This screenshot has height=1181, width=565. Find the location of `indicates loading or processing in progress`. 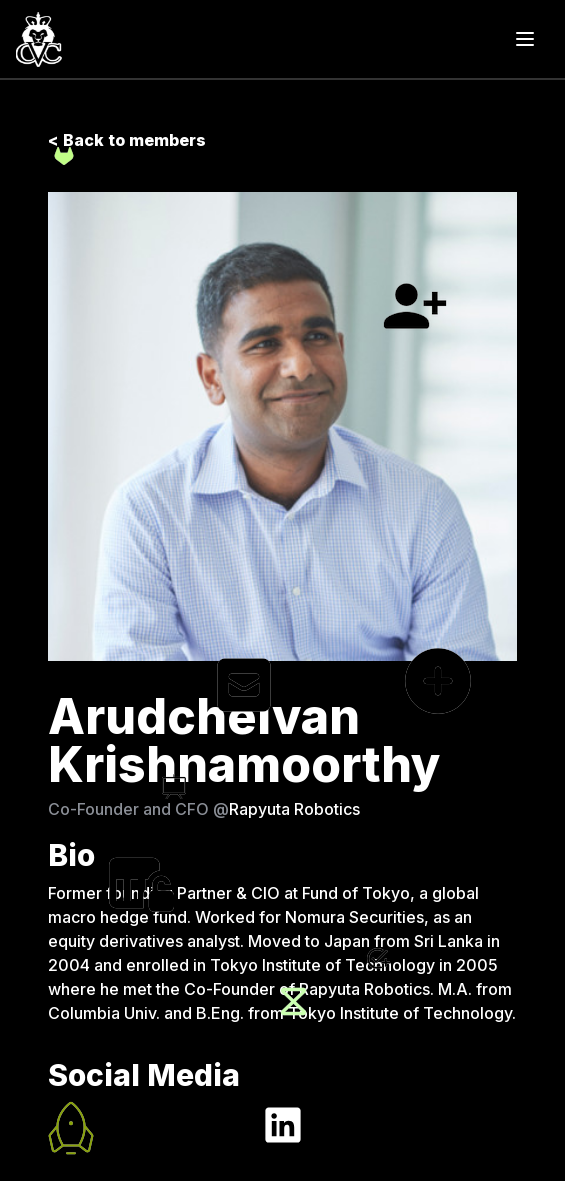

indicates loading or processing in progress is located at coordinates (293, 1001).